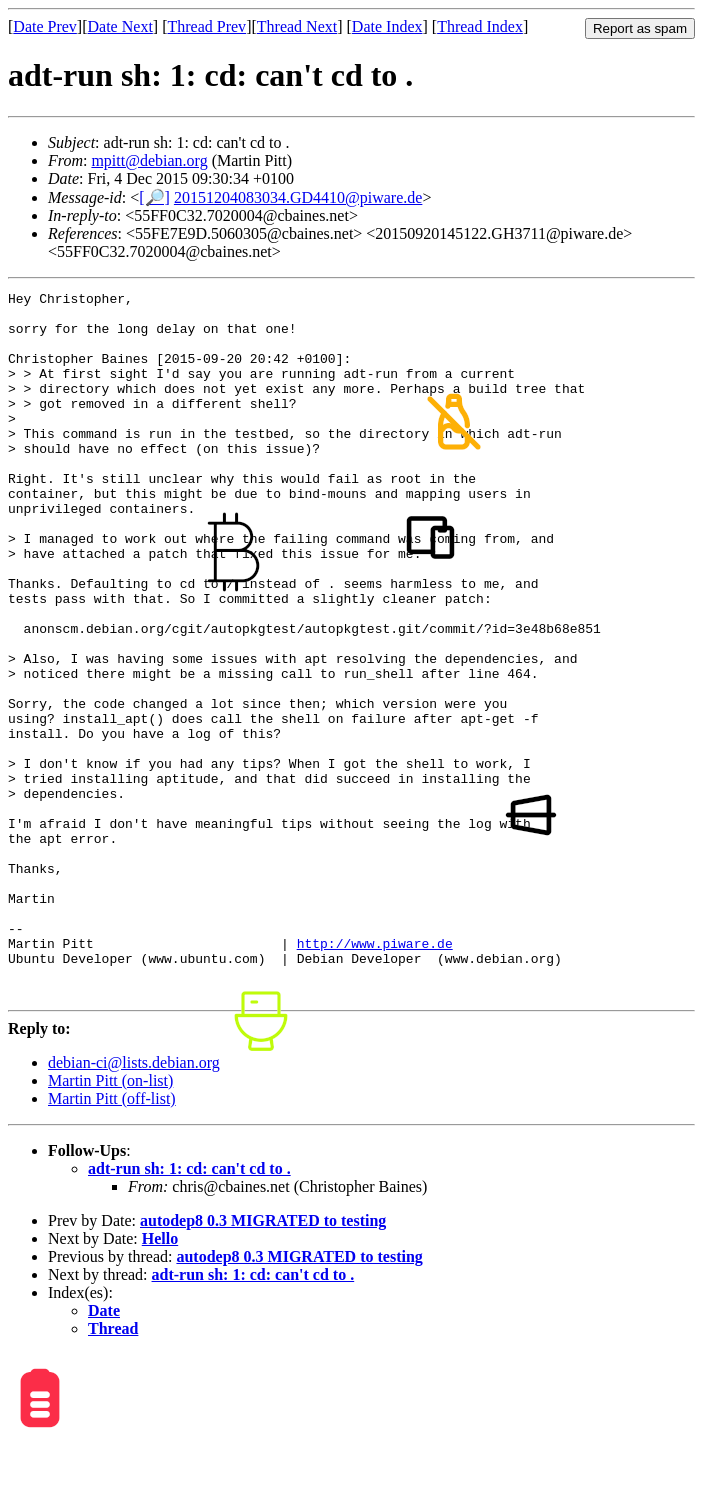 This screenshot has width=703, height=1495. Describe the element at coordinates (454, 423) in the screenshot. I see `indicates bottles are not permitted` at that location.